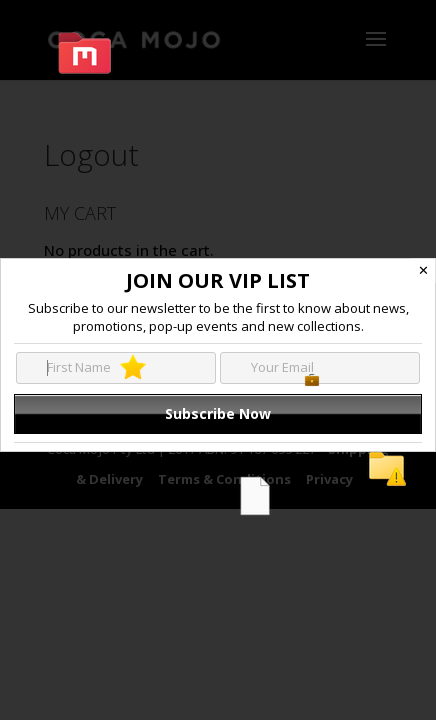 Image resolution: width=436 pixels, height=720 pixels. Describe the element at coordinates (255, 496) in the screenshot. I see `a generic file or document` at that location.